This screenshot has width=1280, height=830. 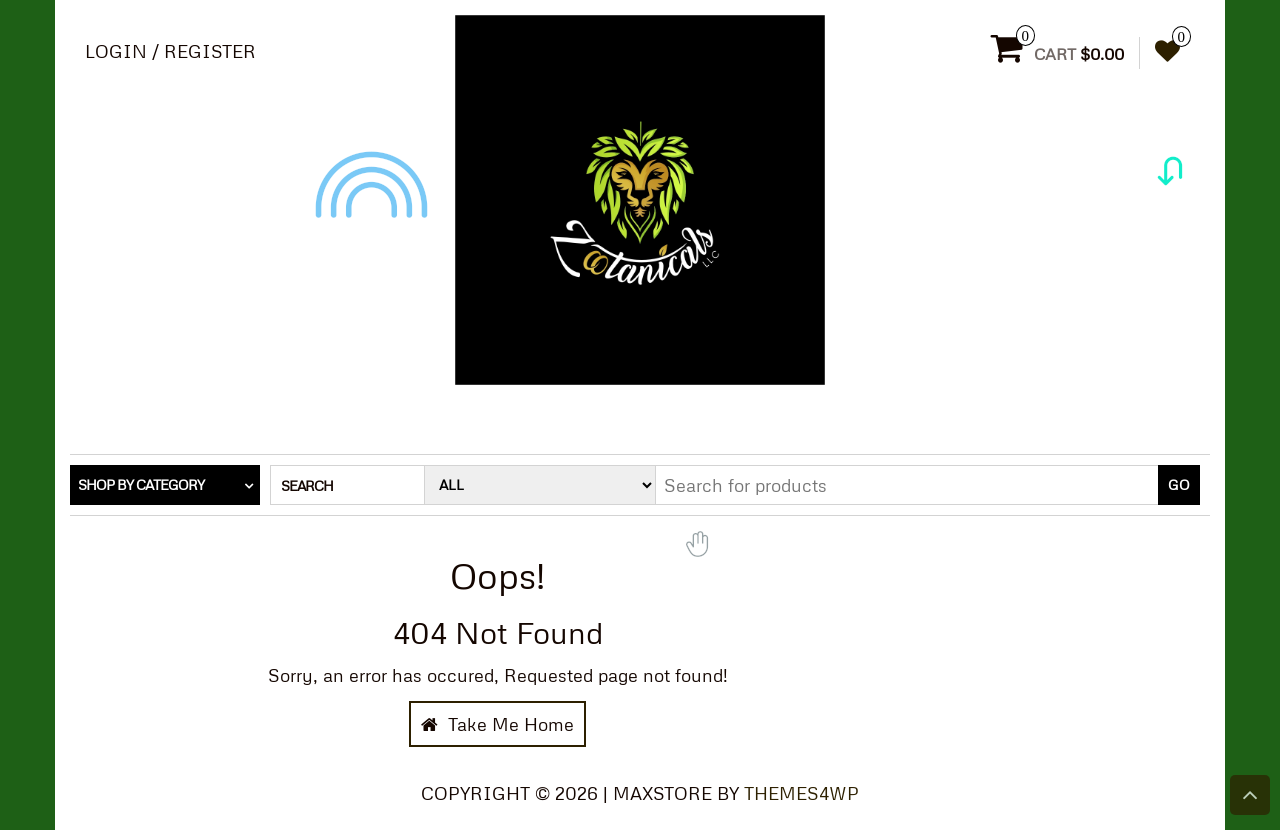 What do you see at coordinates (698, 544) in the screenshot?
I see `stop or pause an action` at bounding box center [698, 544].